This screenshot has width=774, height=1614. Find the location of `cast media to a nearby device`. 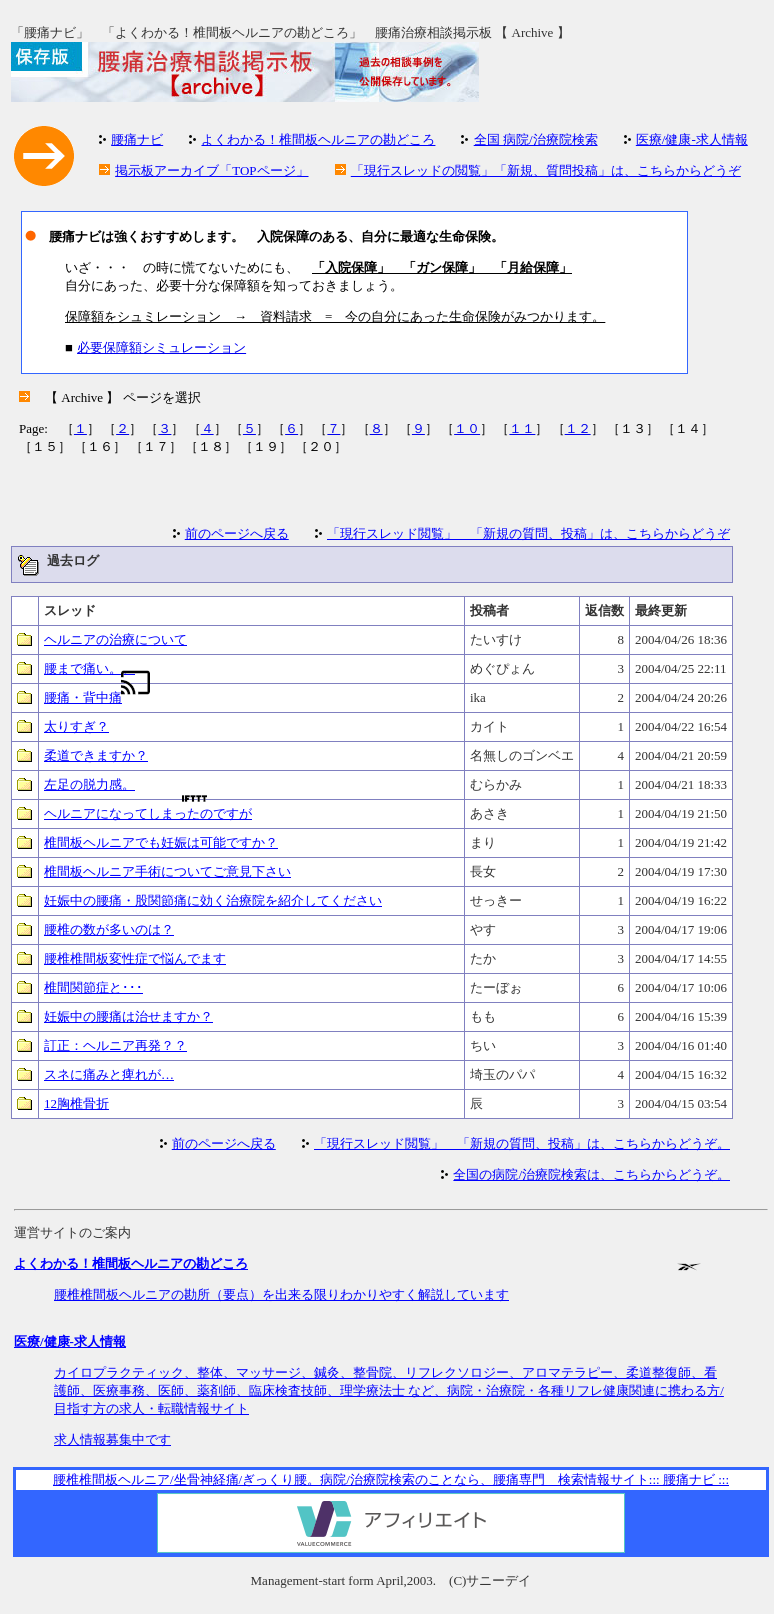

cast media to a nearby device is located at coordinates (135, 682).